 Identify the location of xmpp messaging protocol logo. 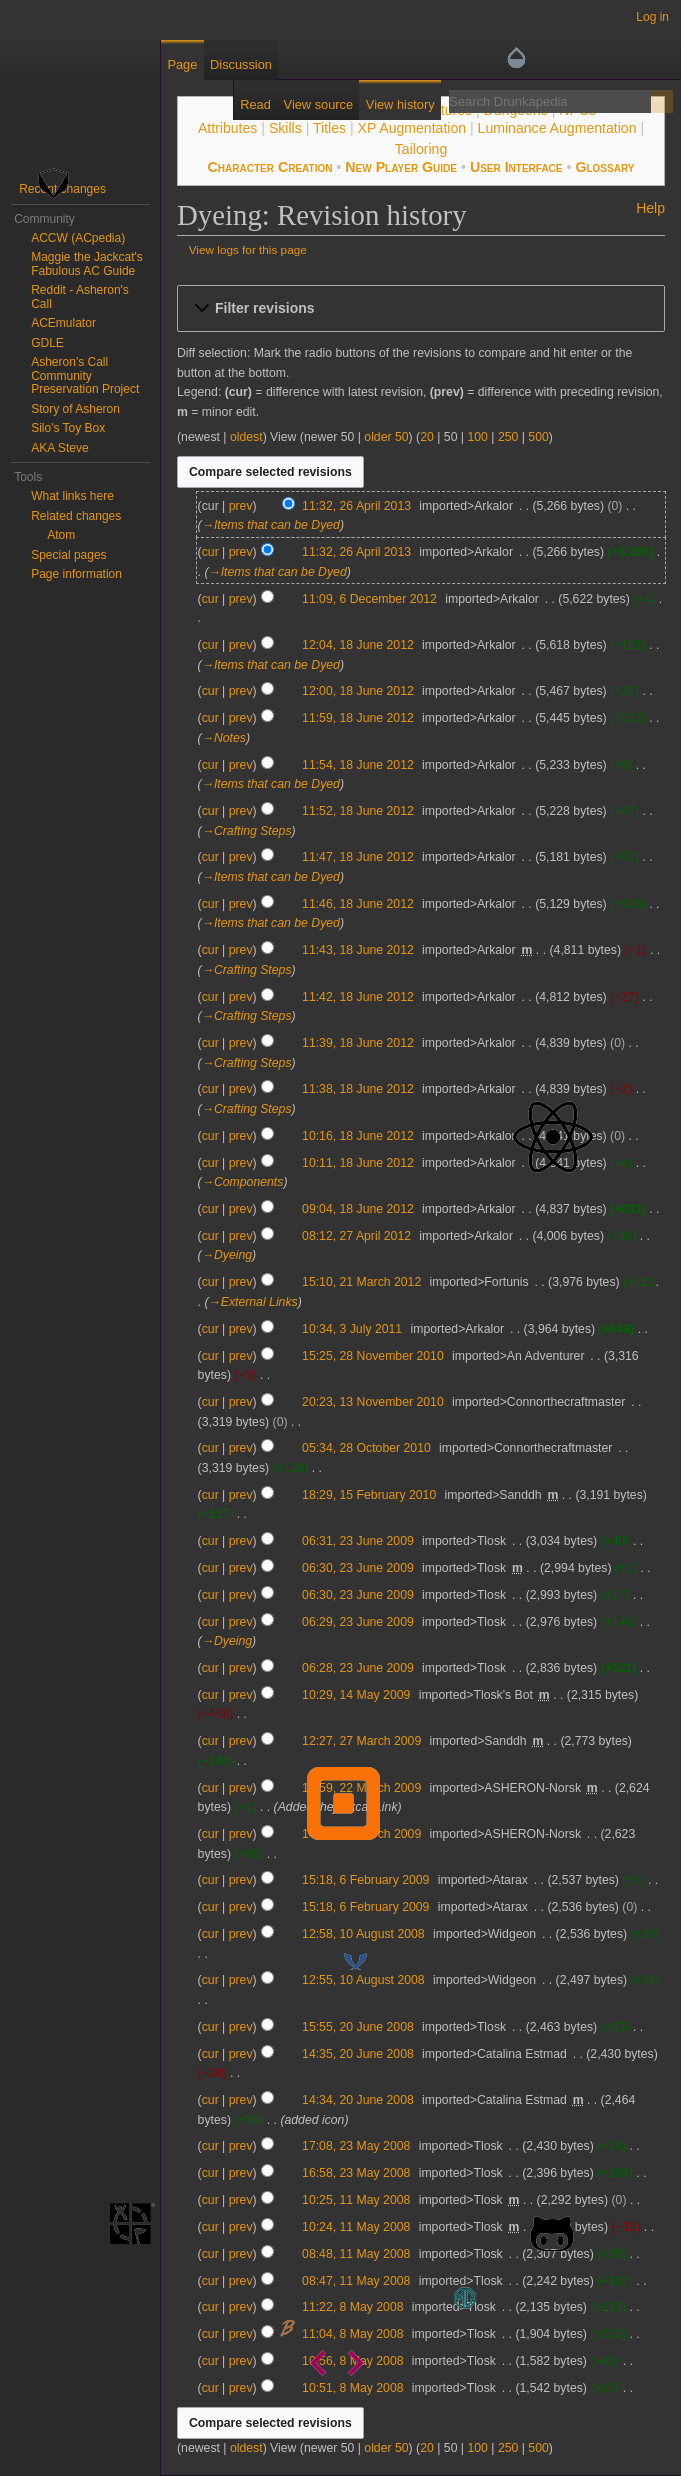
(355, 1961).